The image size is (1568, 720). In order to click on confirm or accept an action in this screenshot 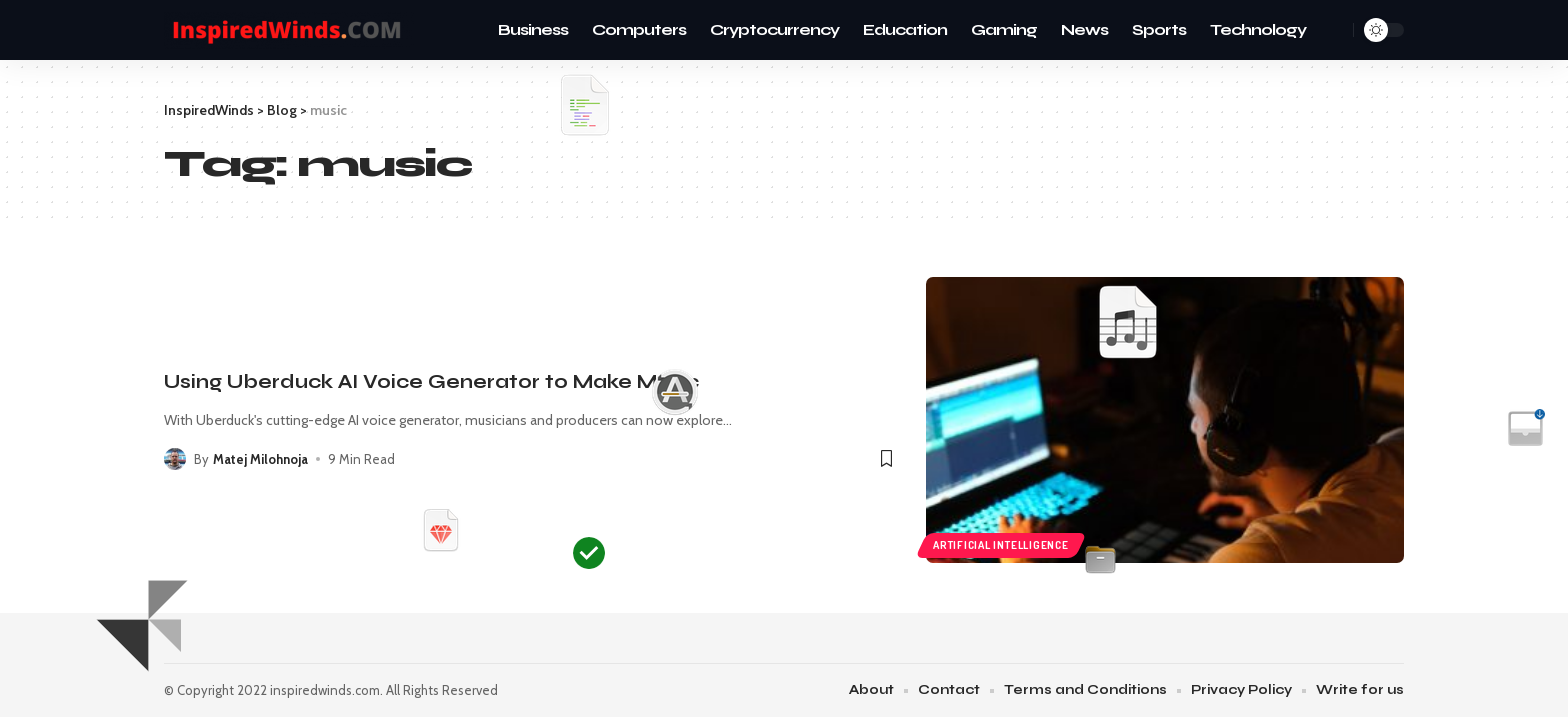, I will do `click(589, 553)`.